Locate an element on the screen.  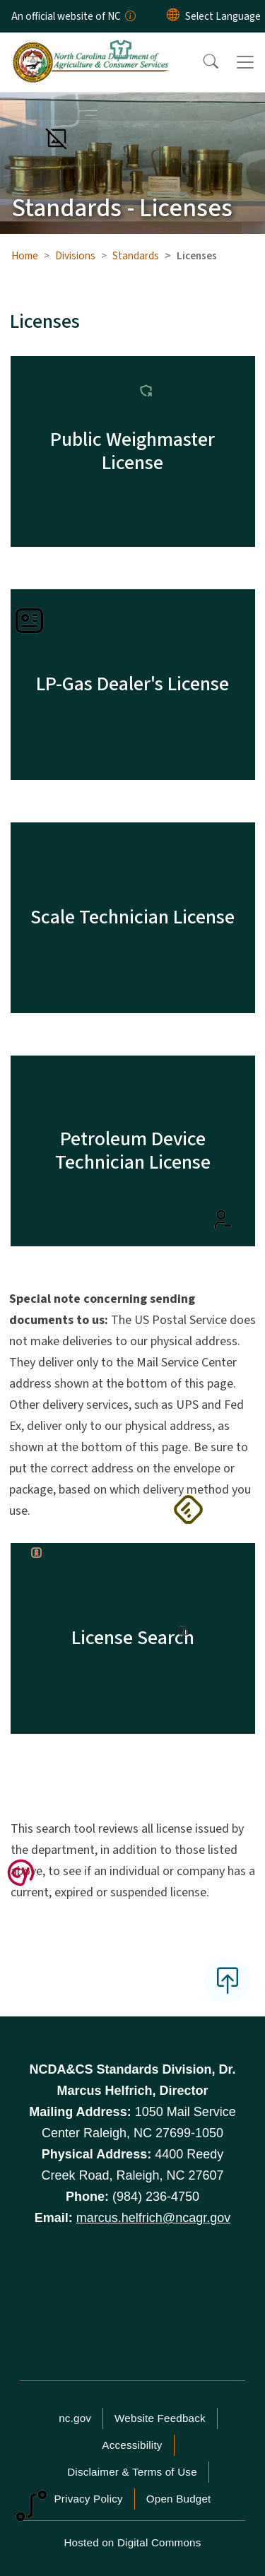
cypress testing framework logo is located at coordinates (20, 1872).